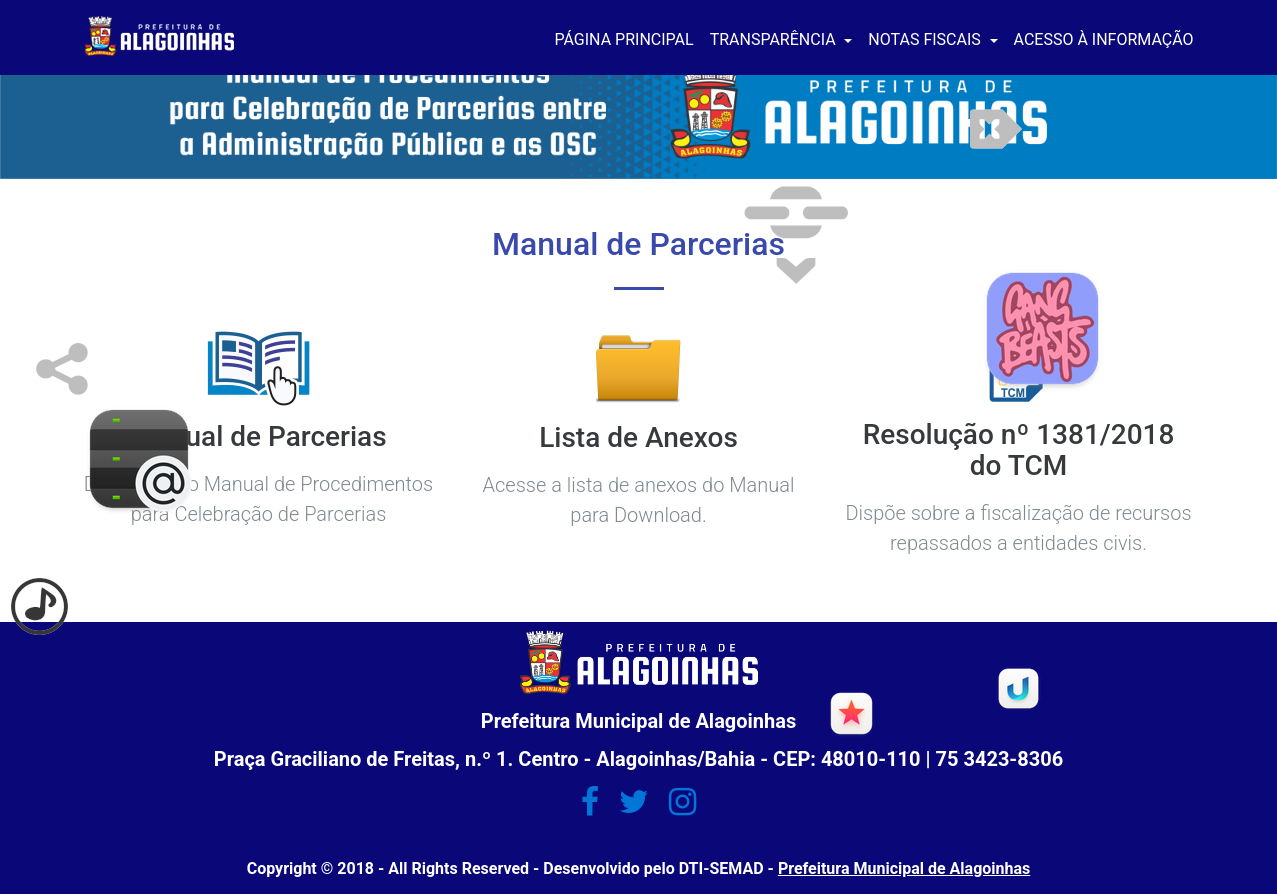 This screenshot has height=894, width=1277. What do you see at coordinates (996, 129) in the screenshot?
I see `clear text input field (right-to-left layout)` at bounding box center [996, 129].